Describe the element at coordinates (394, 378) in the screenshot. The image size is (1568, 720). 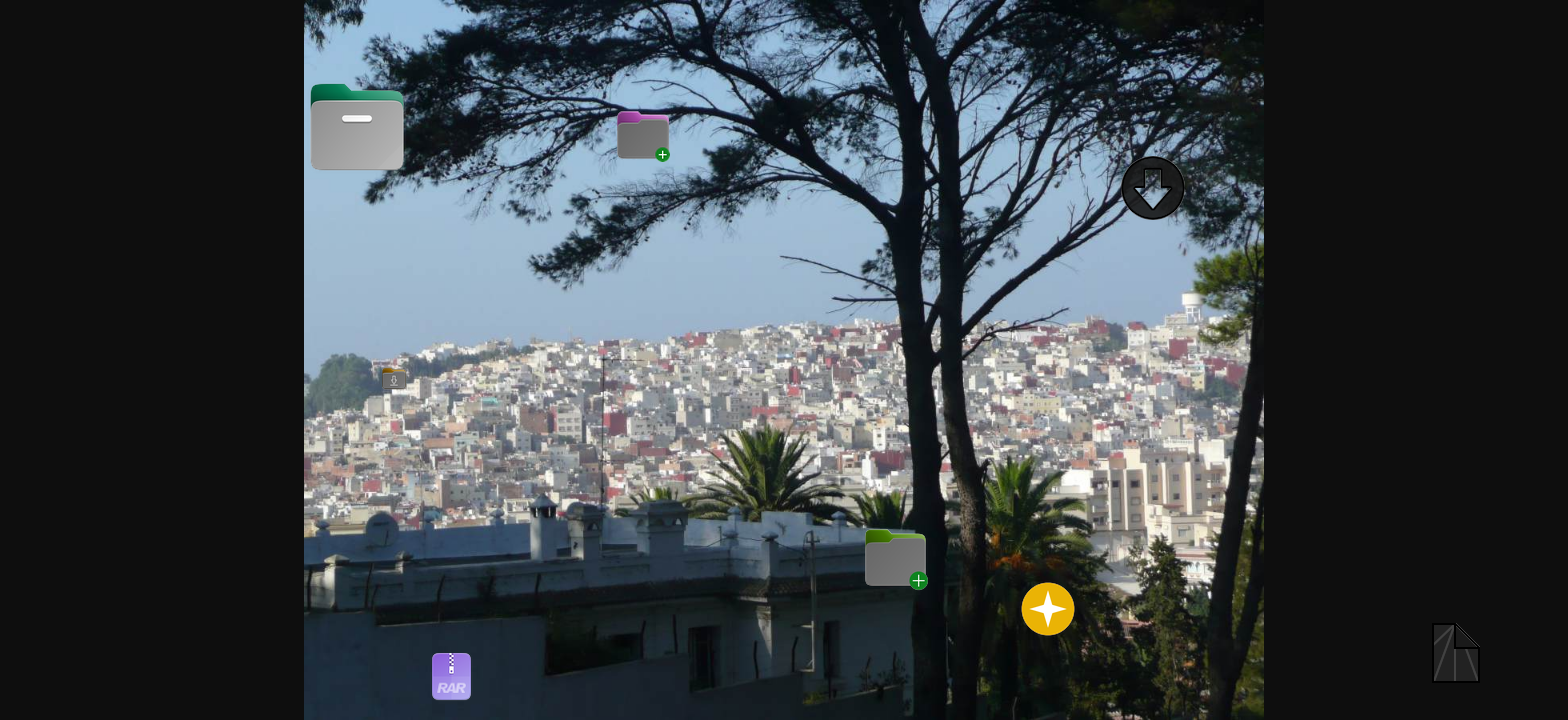
I see `access your downloads folder` at that location.